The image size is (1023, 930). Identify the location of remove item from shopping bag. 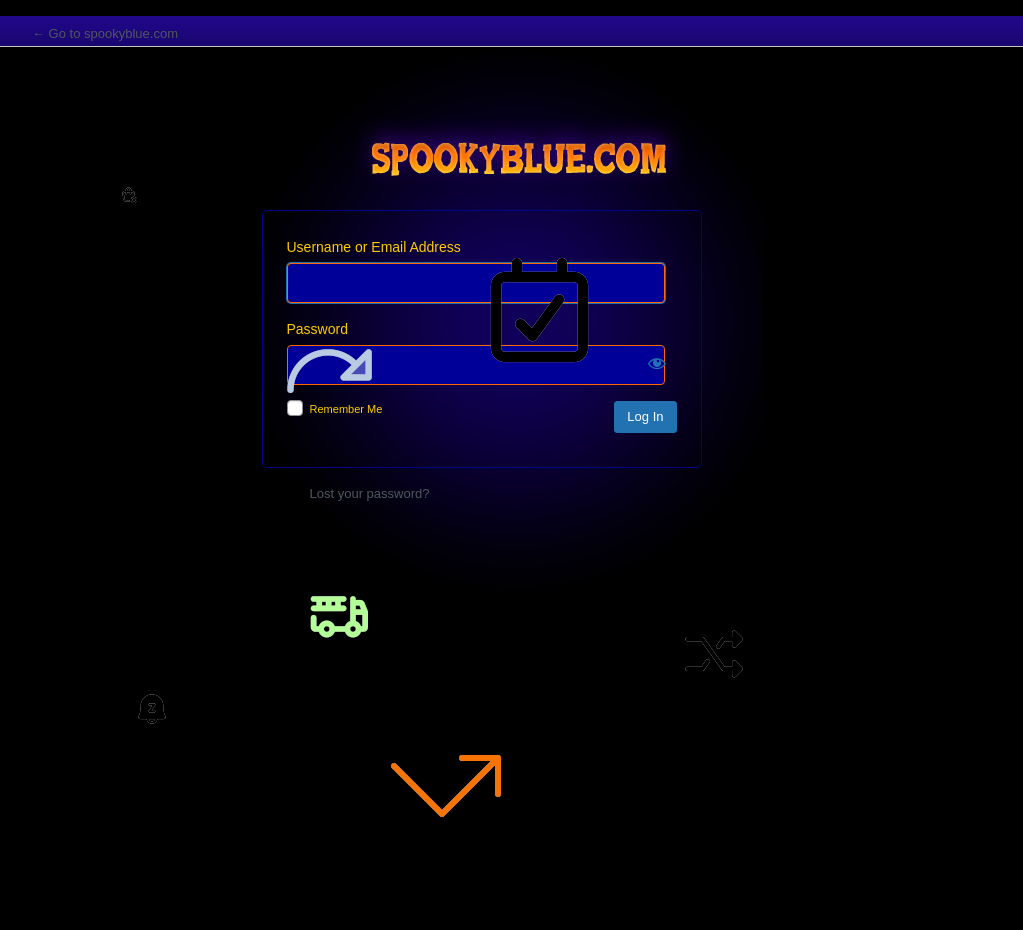
(128, 194).